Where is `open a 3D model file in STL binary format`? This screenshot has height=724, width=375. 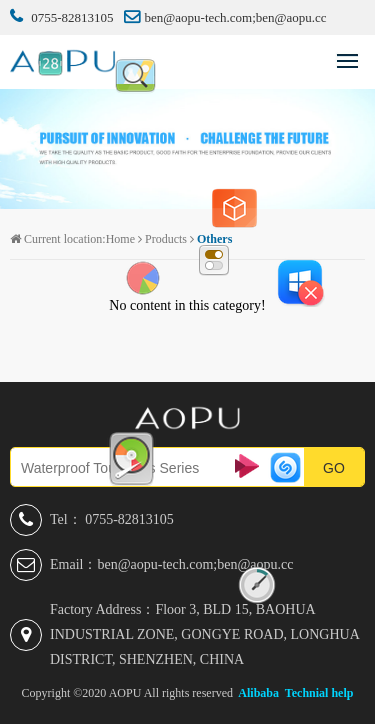 open a 3D model file in STL binary format is located at coordinates (234, 206).